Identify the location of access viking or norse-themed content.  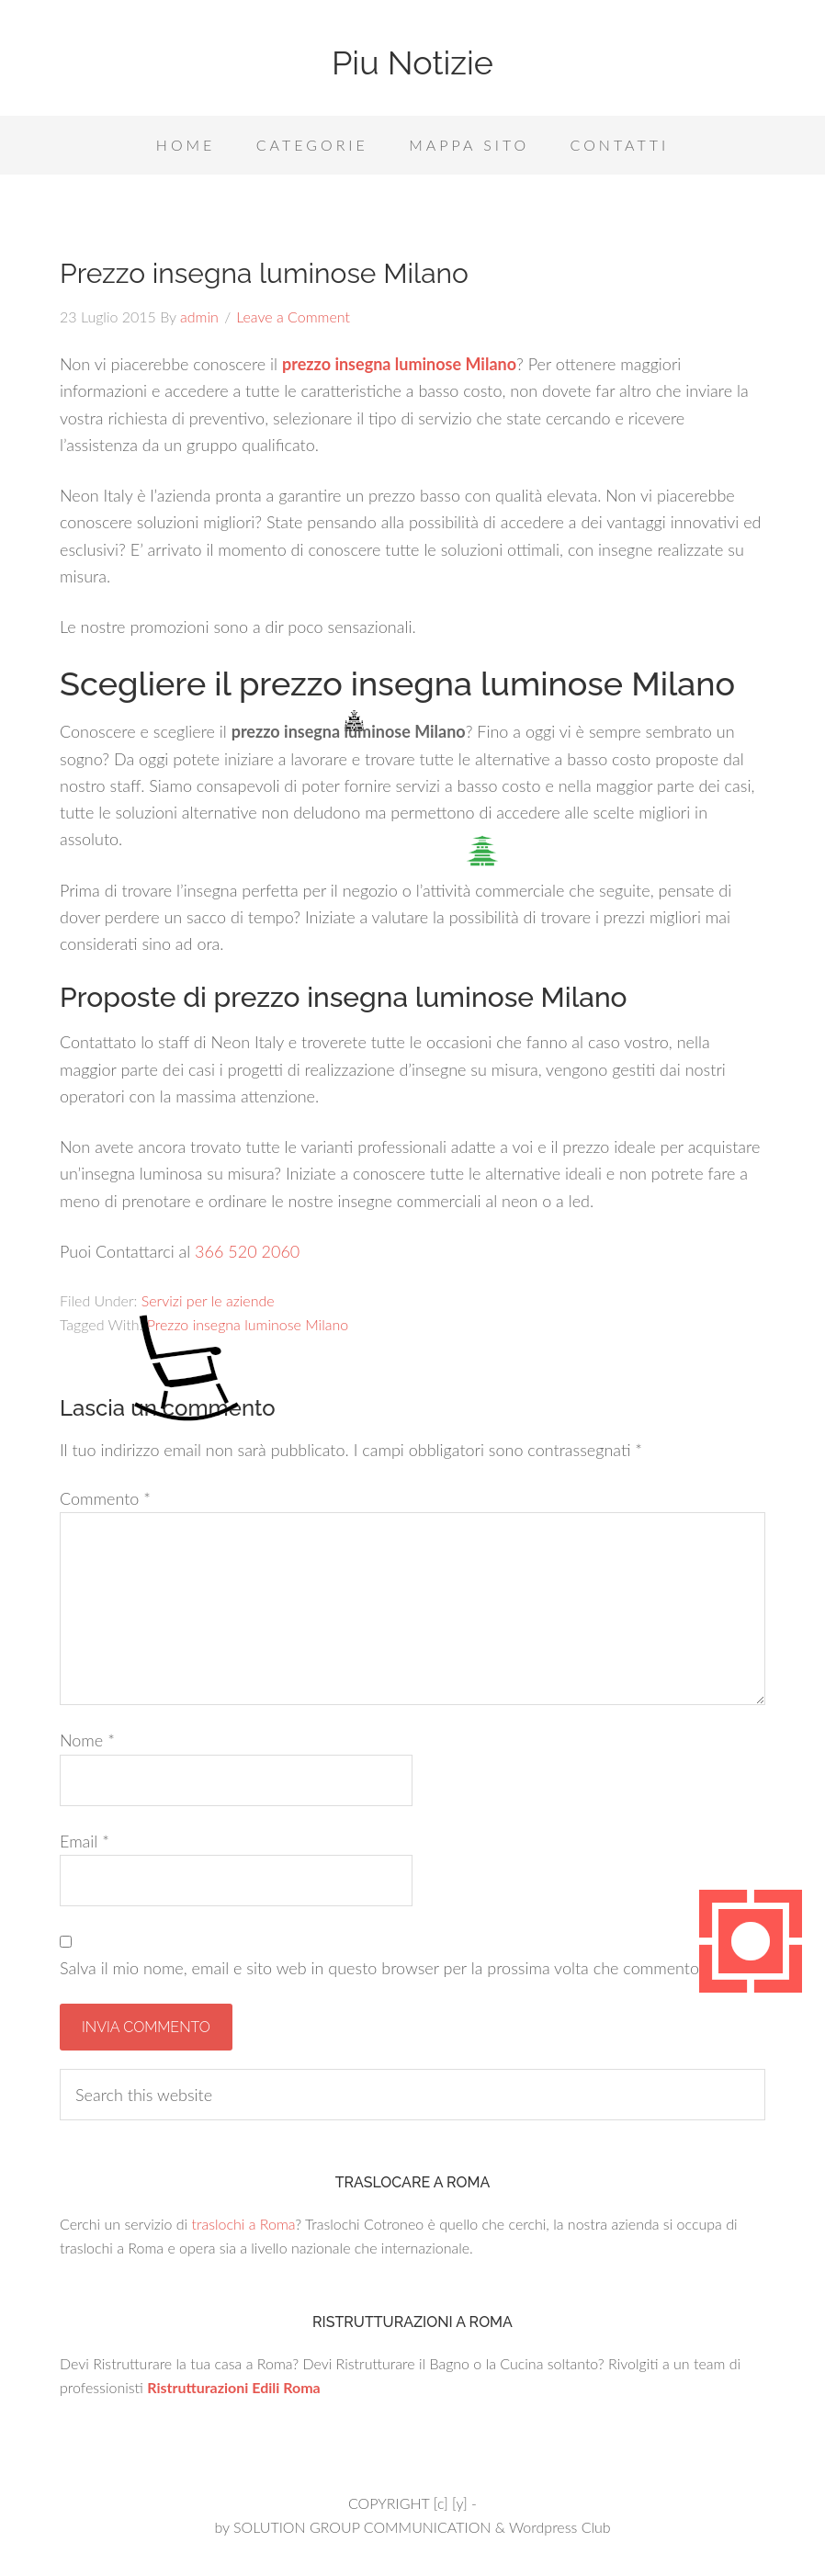
(354, 720).